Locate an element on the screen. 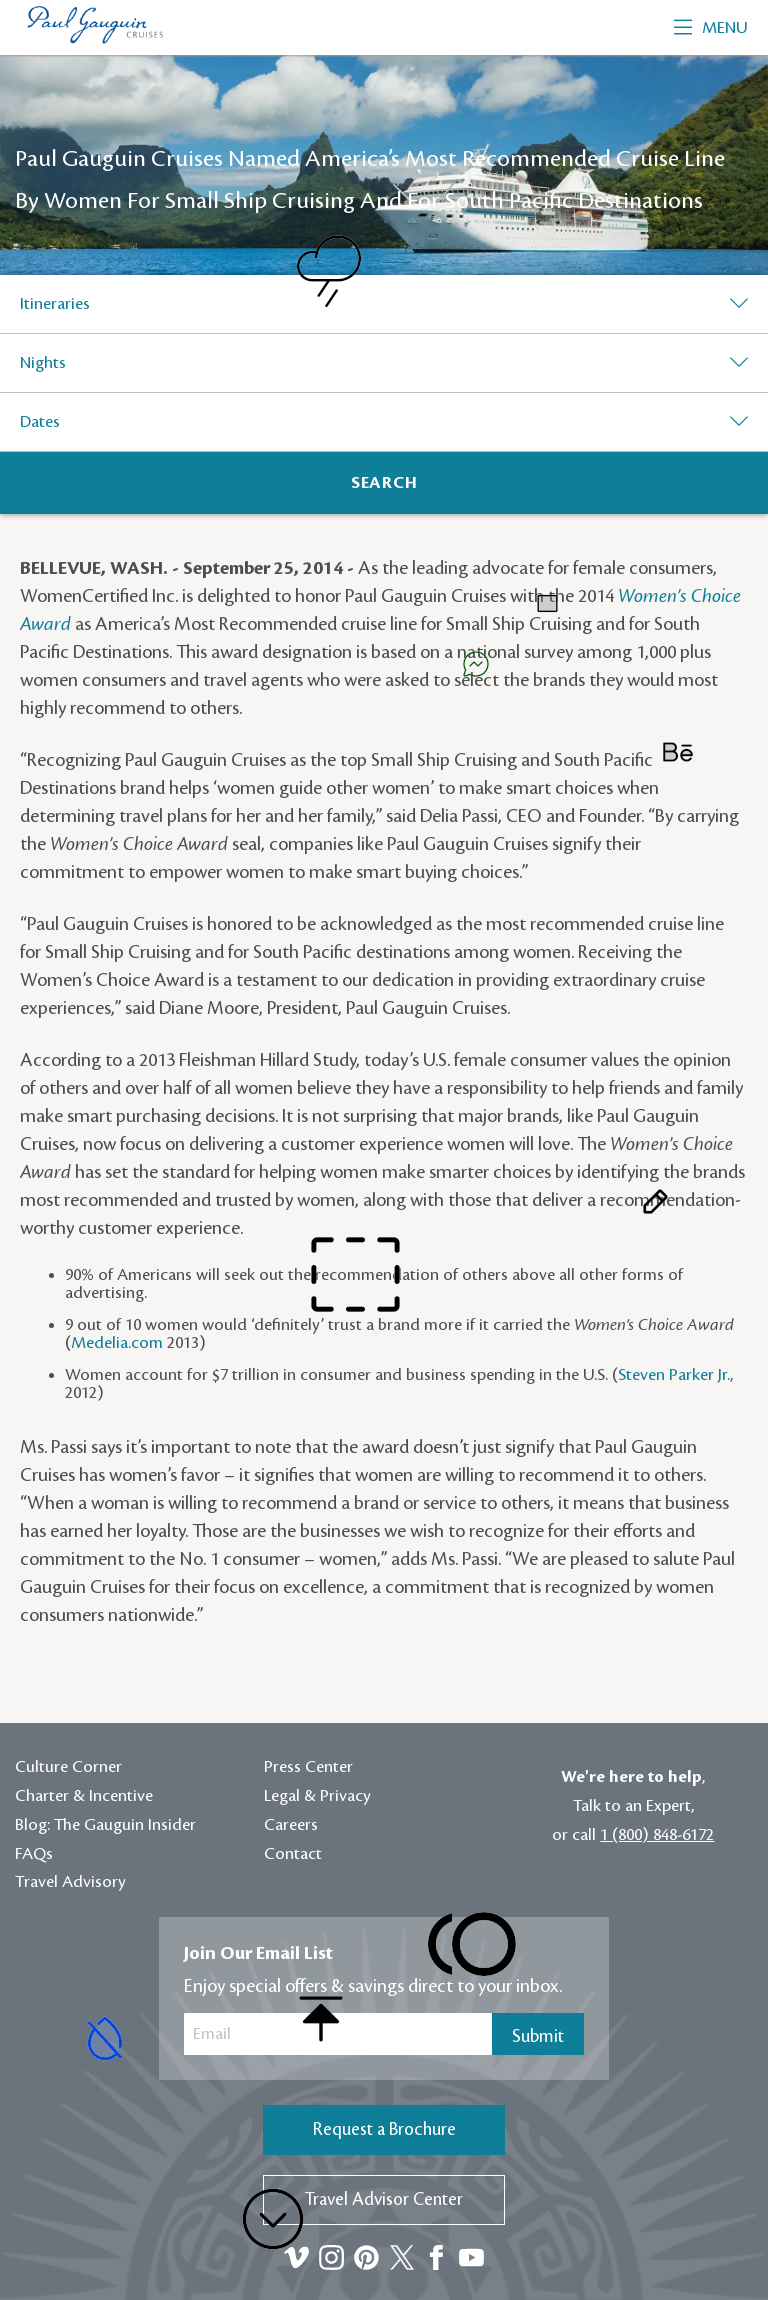 Image resolution: width=768 pixels, height=2300 pixels. edit content or text is located at coordinates (655, 1202).